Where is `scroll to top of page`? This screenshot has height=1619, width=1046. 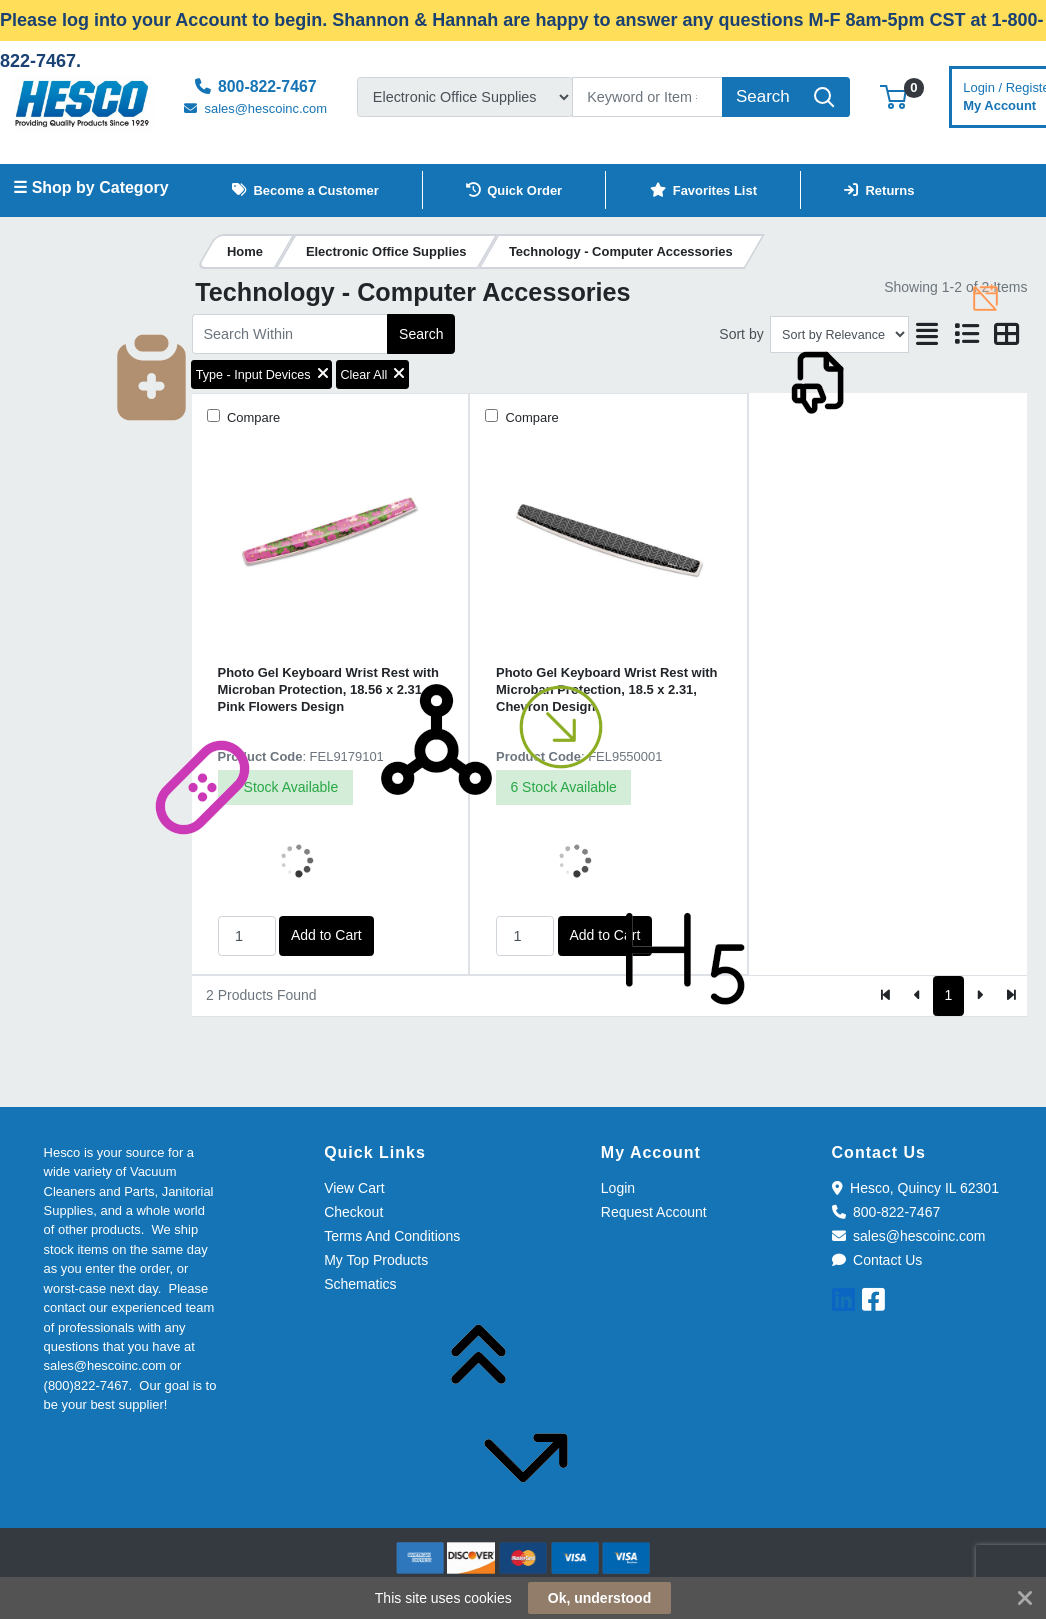
scroll to top of page is located at coordinates (478, 1356).